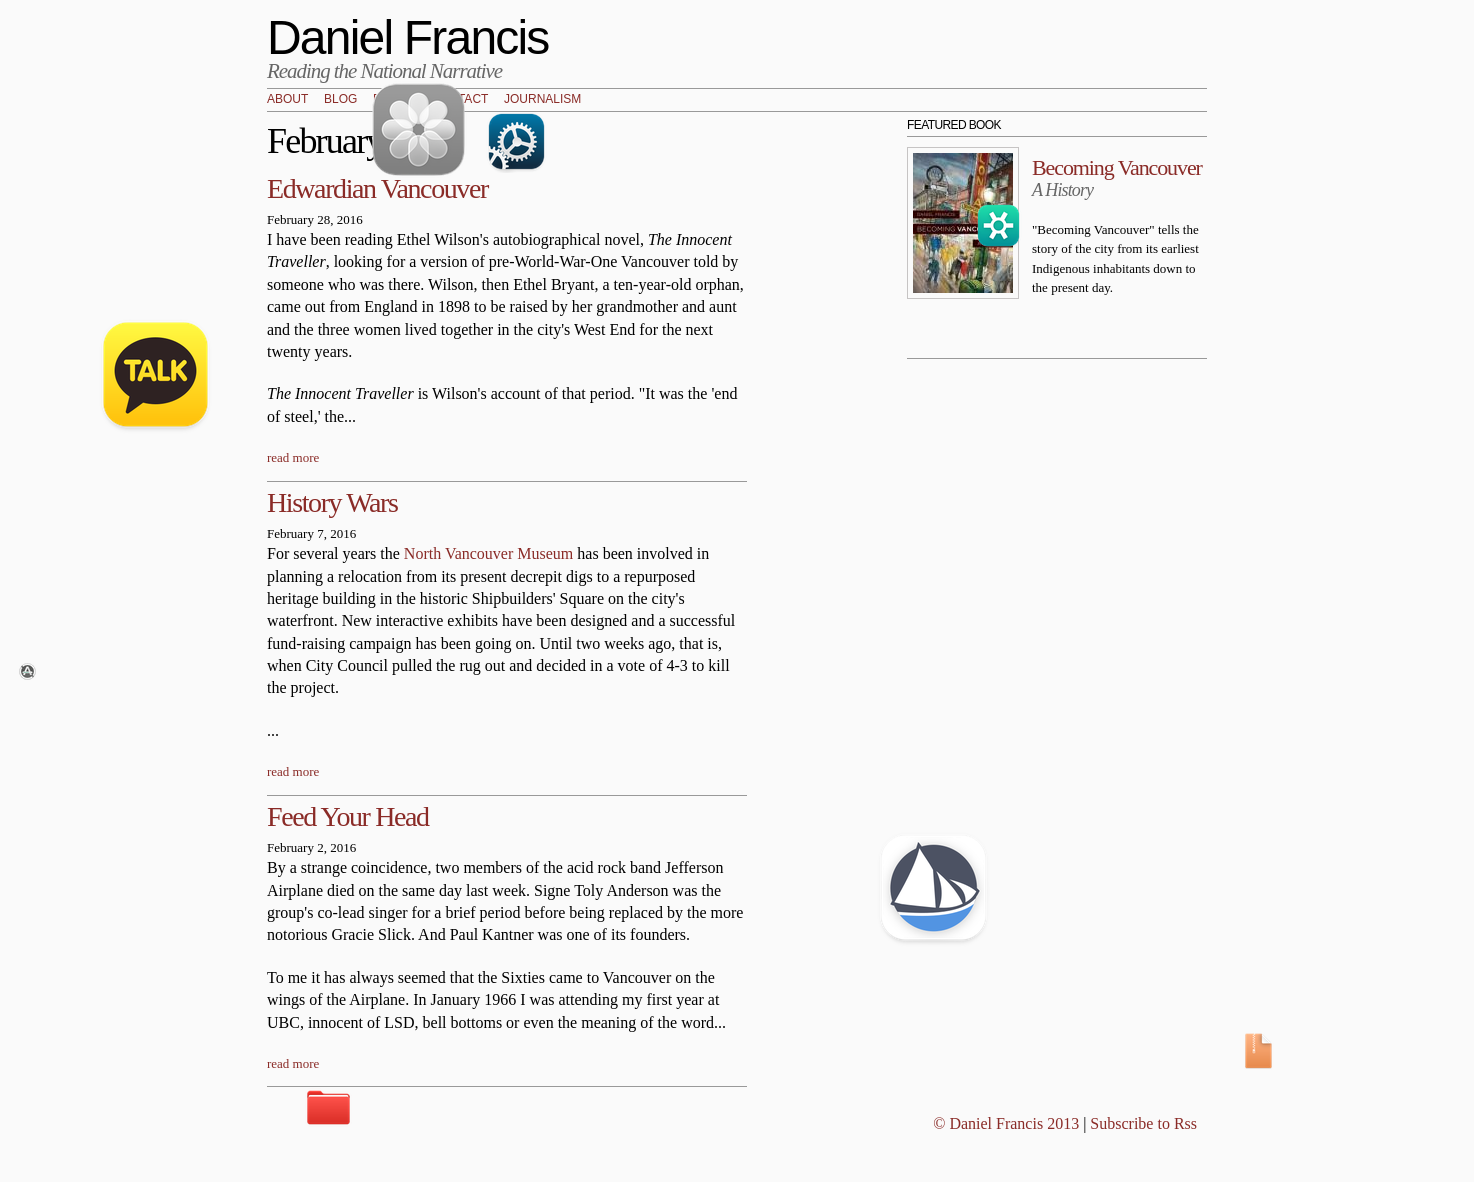 The width and height of the screenshot is (1474, 1182). I want to click on open a compressed archive file, so click(1258, 1051).